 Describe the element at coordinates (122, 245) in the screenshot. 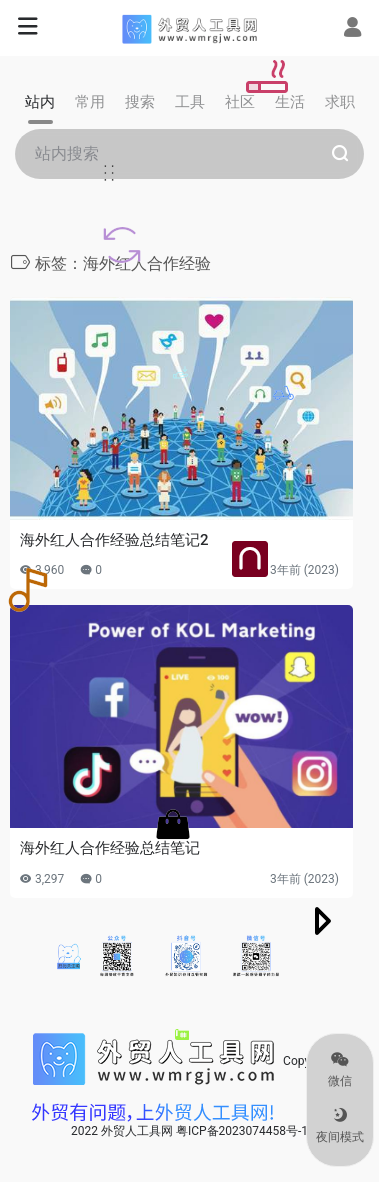

I see `refresh or reload content` at that location.